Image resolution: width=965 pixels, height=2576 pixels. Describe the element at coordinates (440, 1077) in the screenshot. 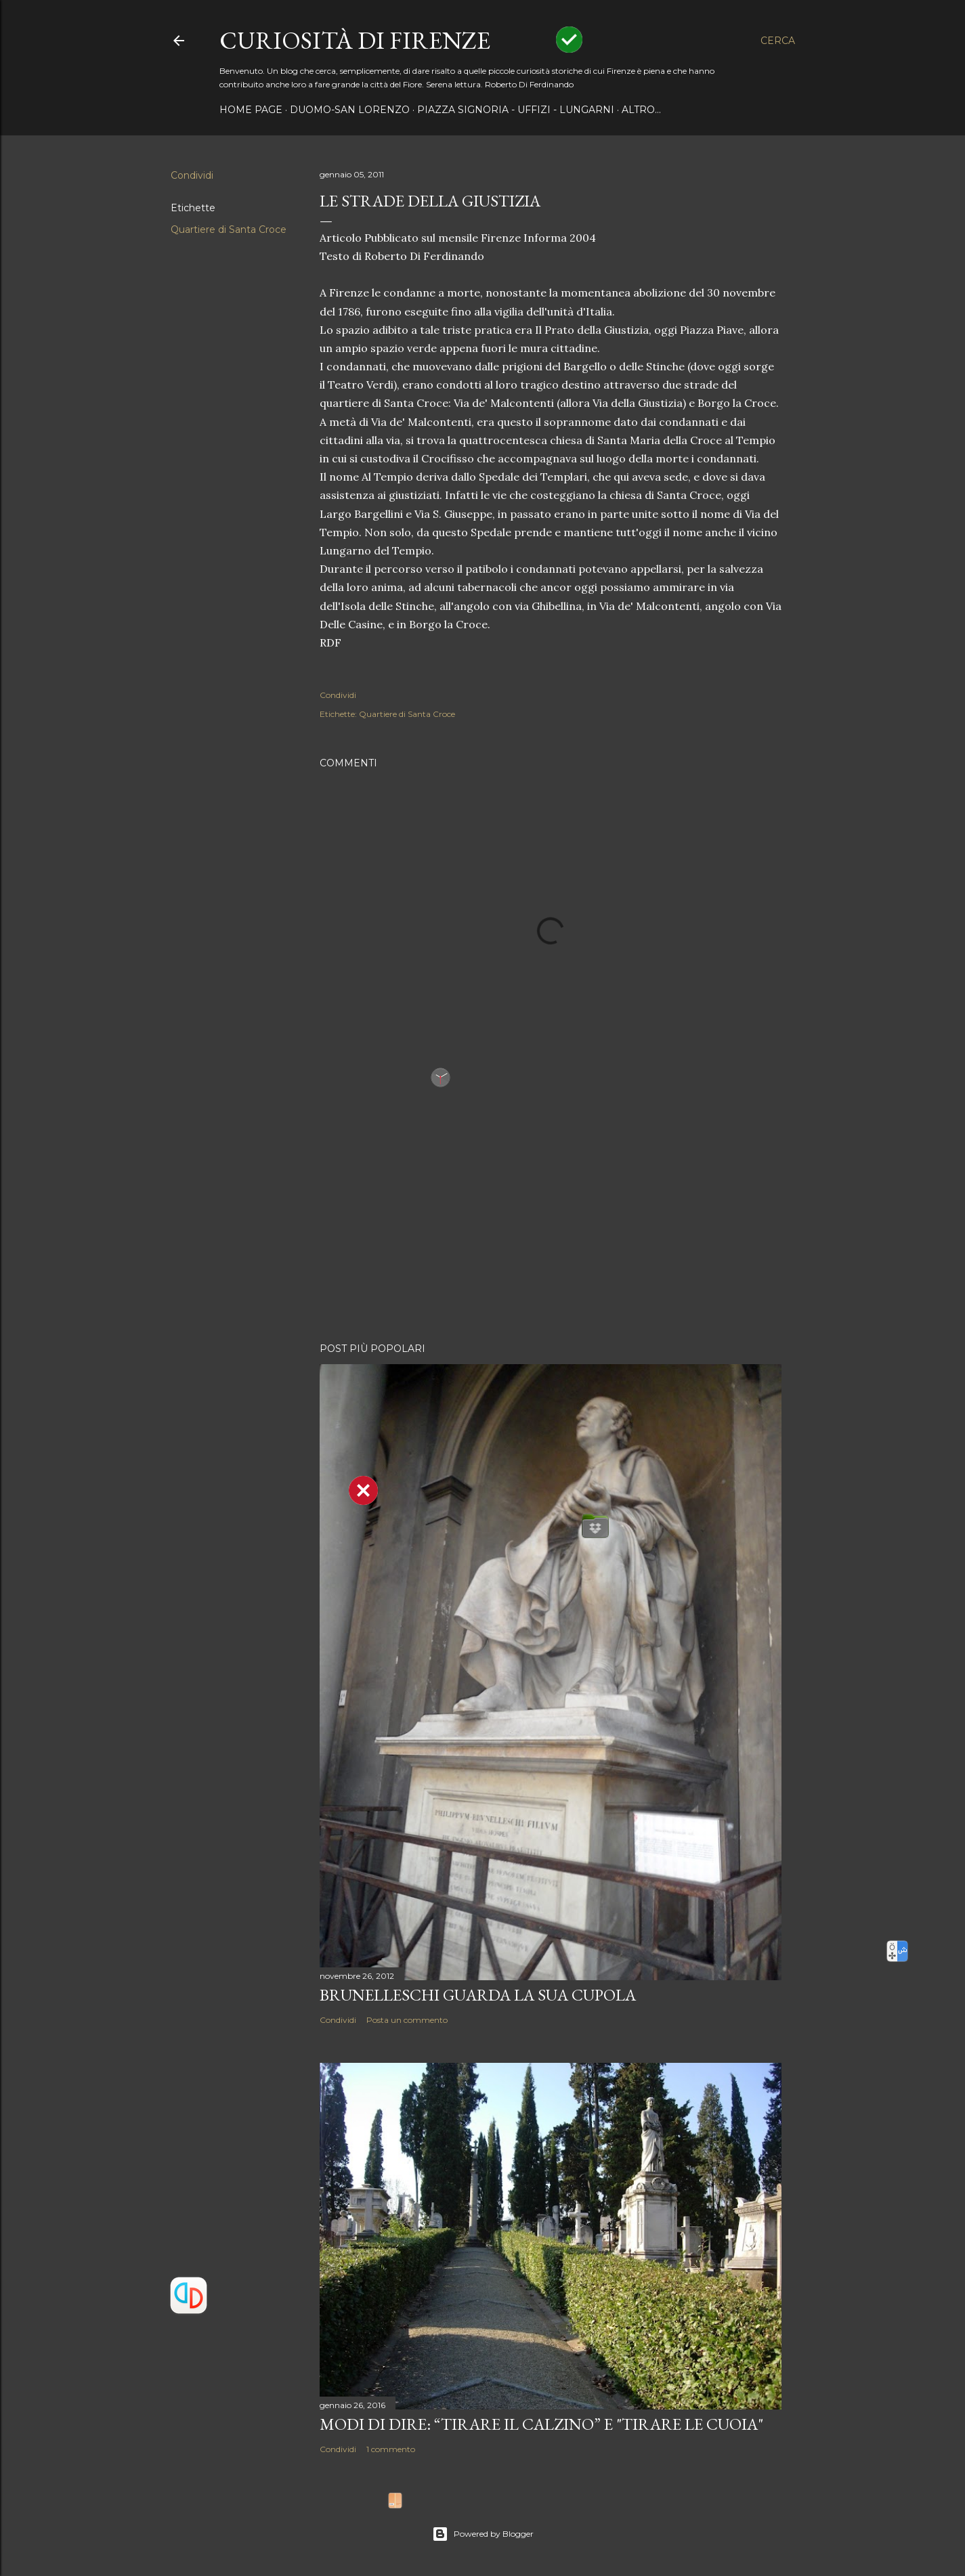

I see `open the clock app` at that location.